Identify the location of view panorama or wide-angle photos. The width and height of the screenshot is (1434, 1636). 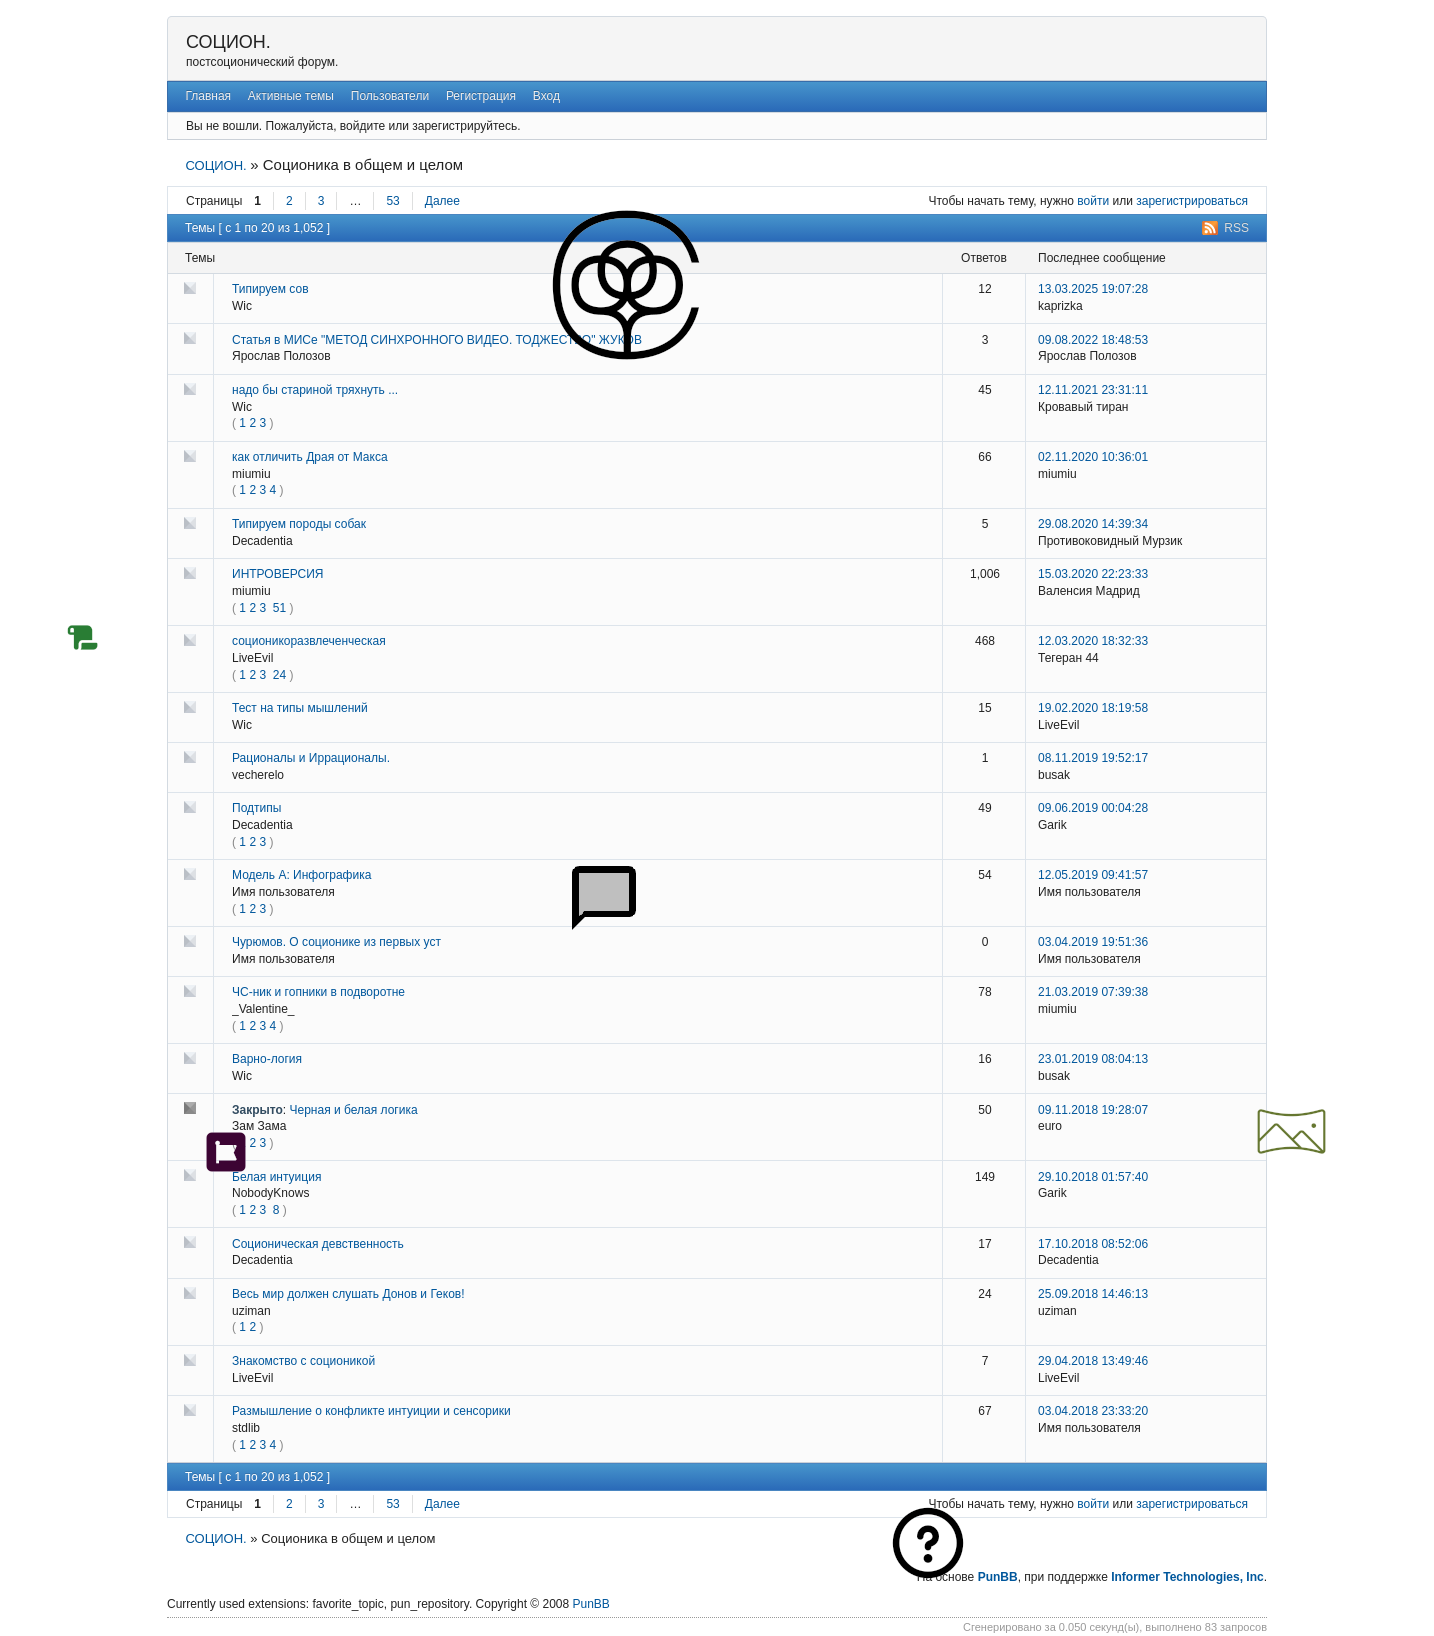
(1291, 1131).